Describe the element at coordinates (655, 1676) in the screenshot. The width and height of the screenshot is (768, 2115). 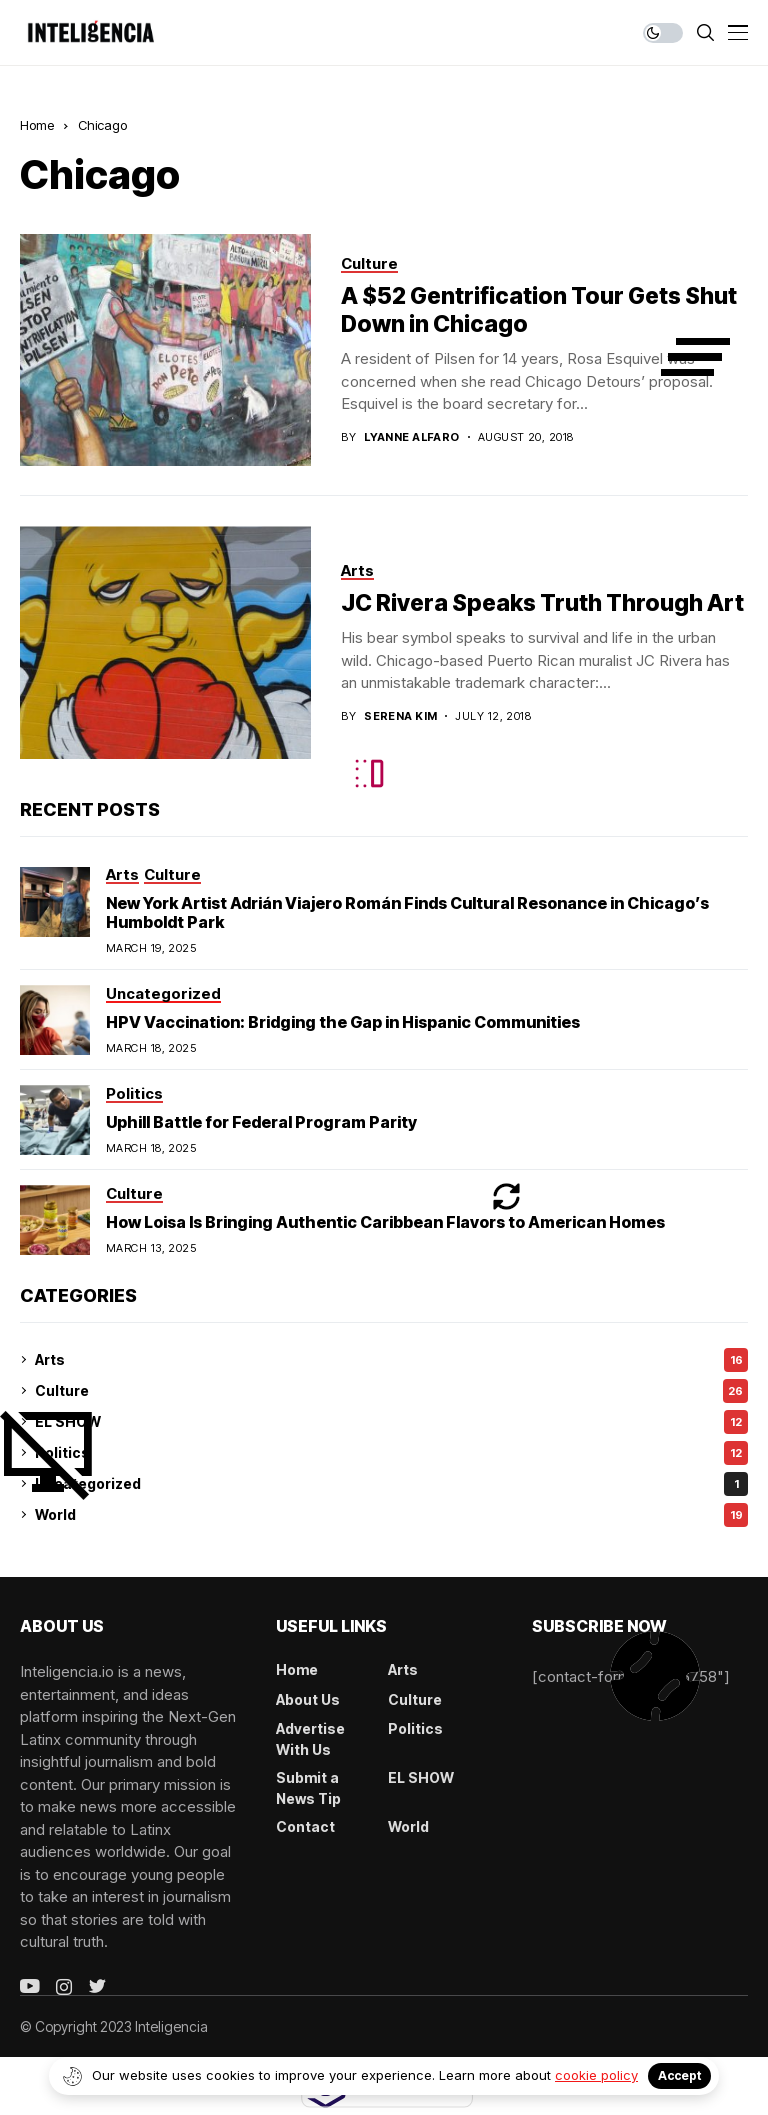
I see `view baseball or sports content` at that location.